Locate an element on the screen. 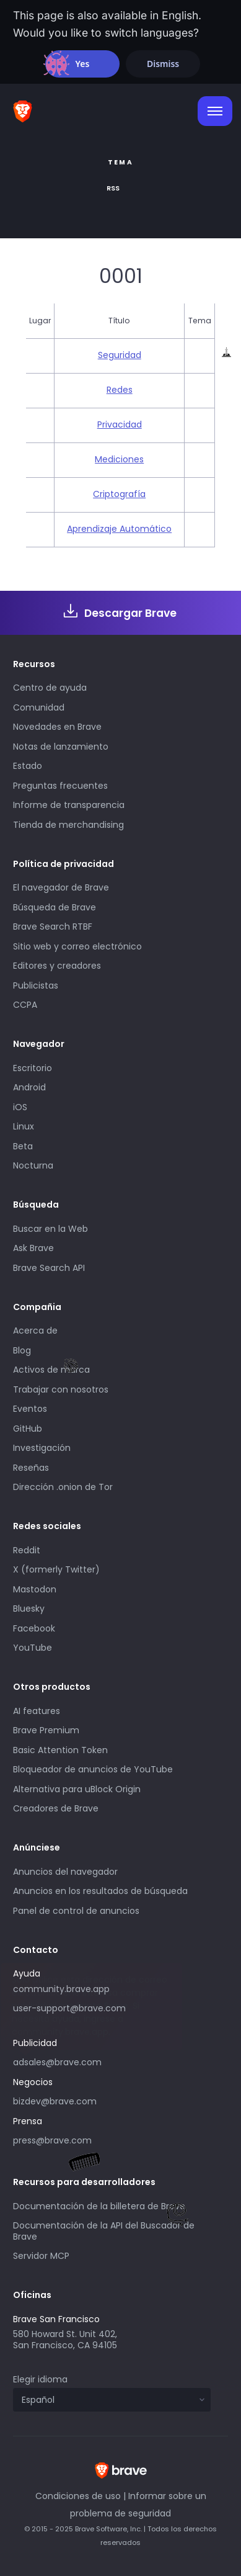 The height and width of the screenshot is (2576, 241). extract resources or energy in a game is located at coordinates (71, 1365).